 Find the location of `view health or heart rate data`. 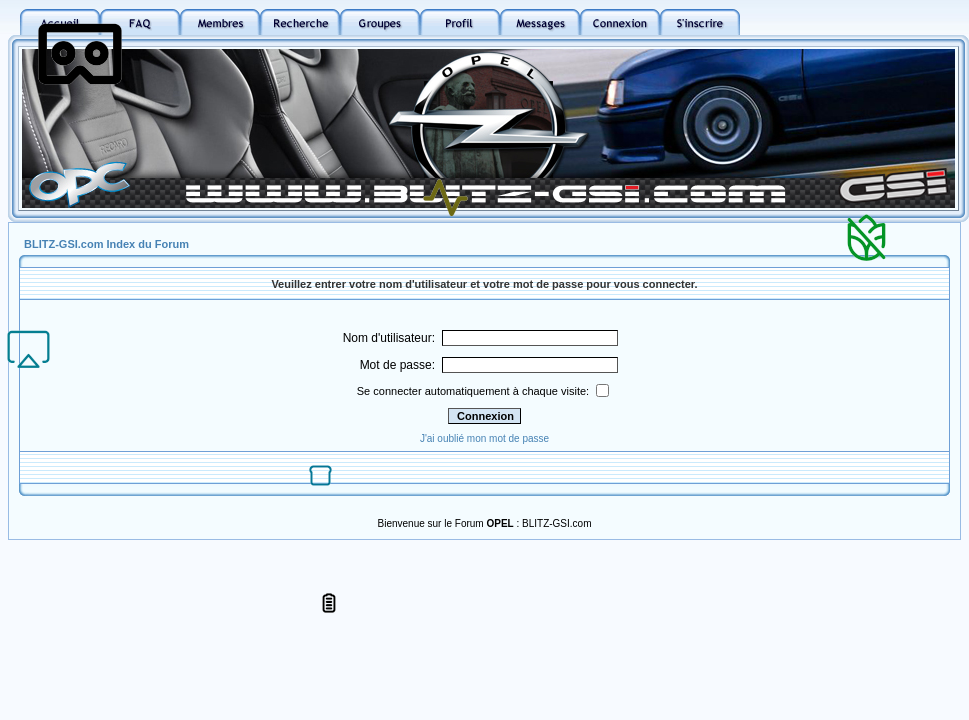

view health or heart rate data is located at coordinates (445, 198).